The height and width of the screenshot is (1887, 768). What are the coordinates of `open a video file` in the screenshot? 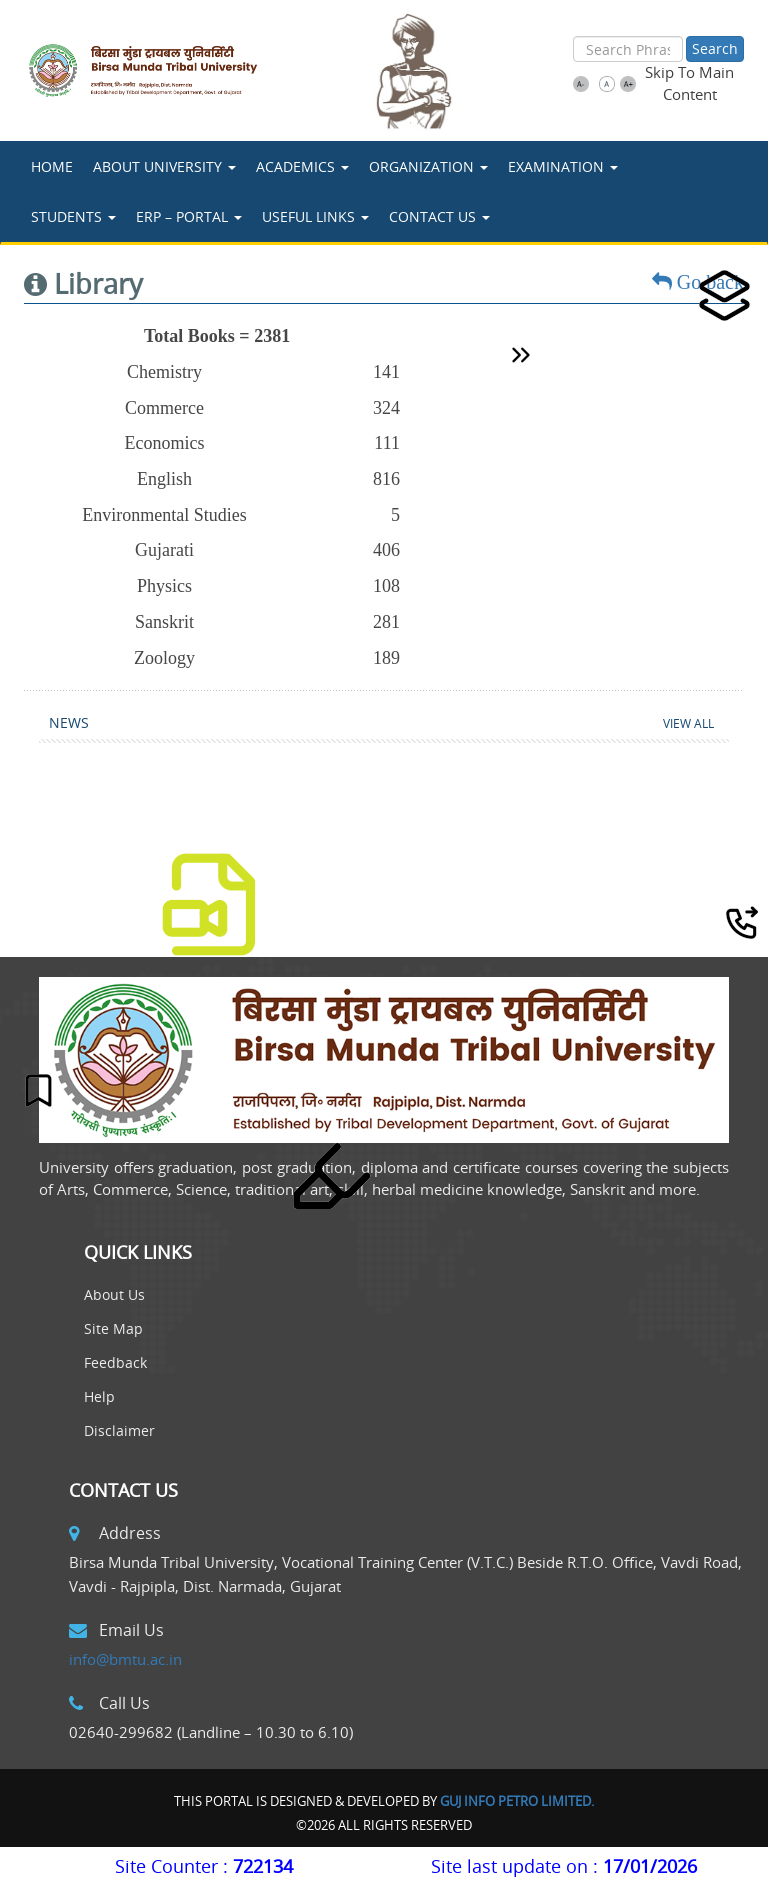 It's located at (213, 904).